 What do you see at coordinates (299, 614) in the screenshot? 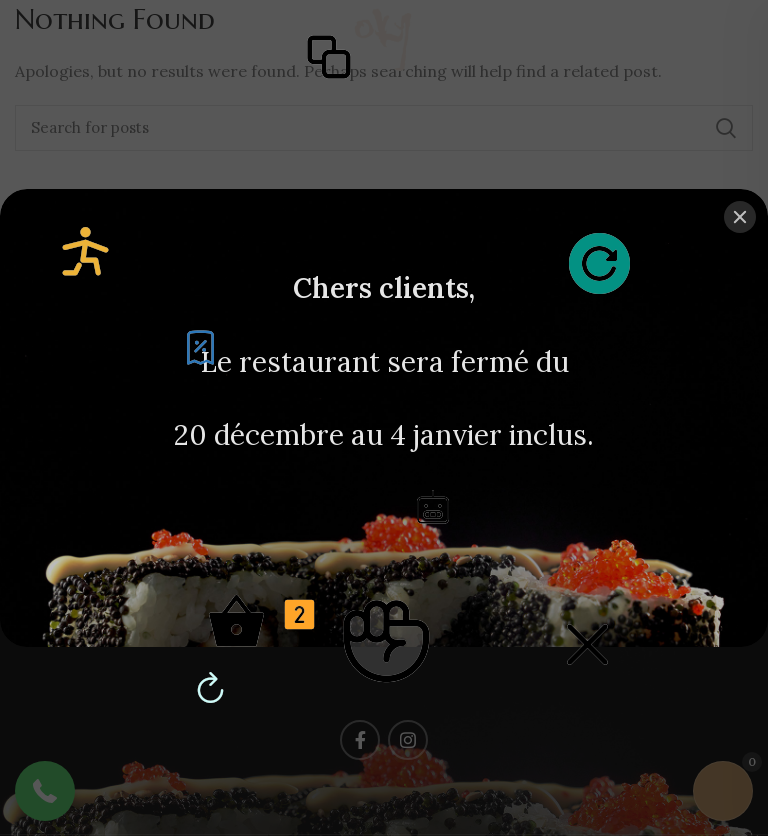
I see `indicates step two in a multi-step process` at bounding box center [299, 614].